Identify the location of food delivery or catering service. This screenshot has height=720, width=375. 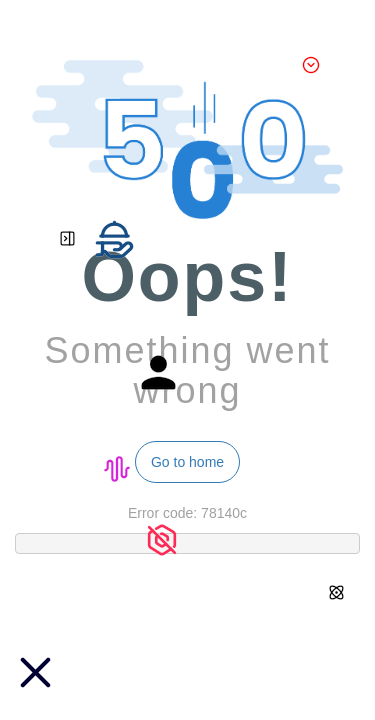
(114, 239).